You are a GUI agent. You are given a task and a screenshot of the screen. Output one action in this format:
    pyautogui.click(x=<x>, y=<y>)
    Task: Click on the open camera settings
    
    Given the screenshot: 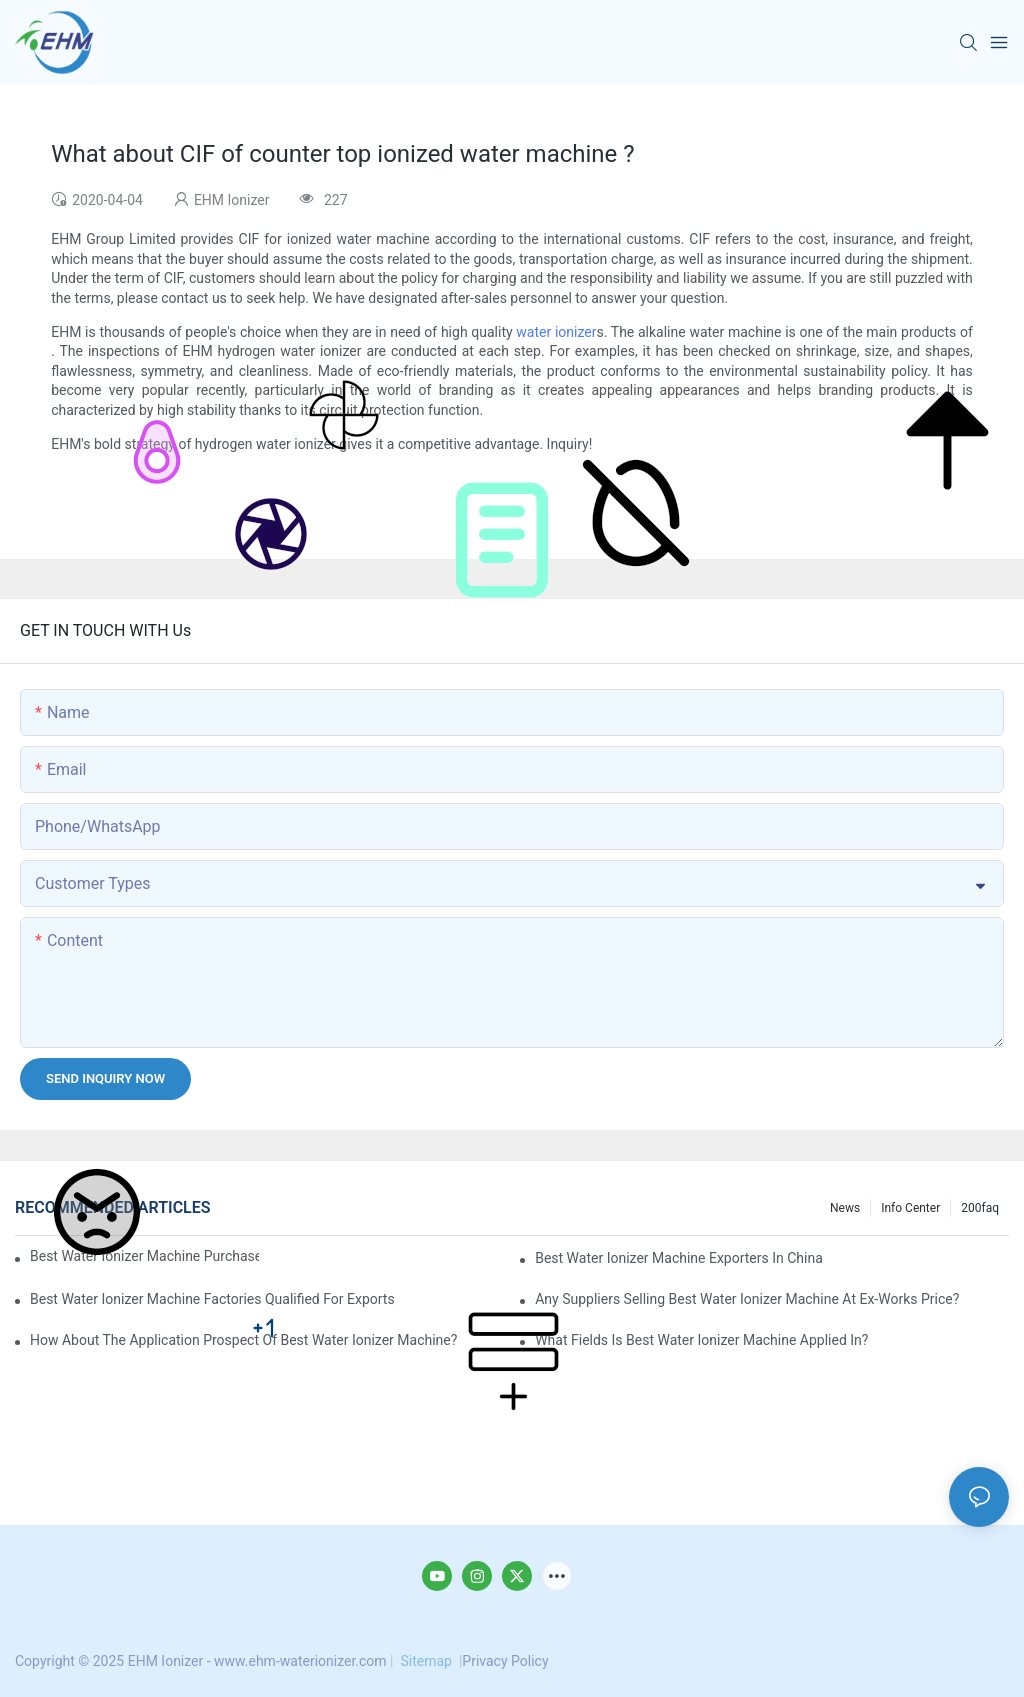 What is the action you would take?
    pyautogui.click(x=271, y=534)
    